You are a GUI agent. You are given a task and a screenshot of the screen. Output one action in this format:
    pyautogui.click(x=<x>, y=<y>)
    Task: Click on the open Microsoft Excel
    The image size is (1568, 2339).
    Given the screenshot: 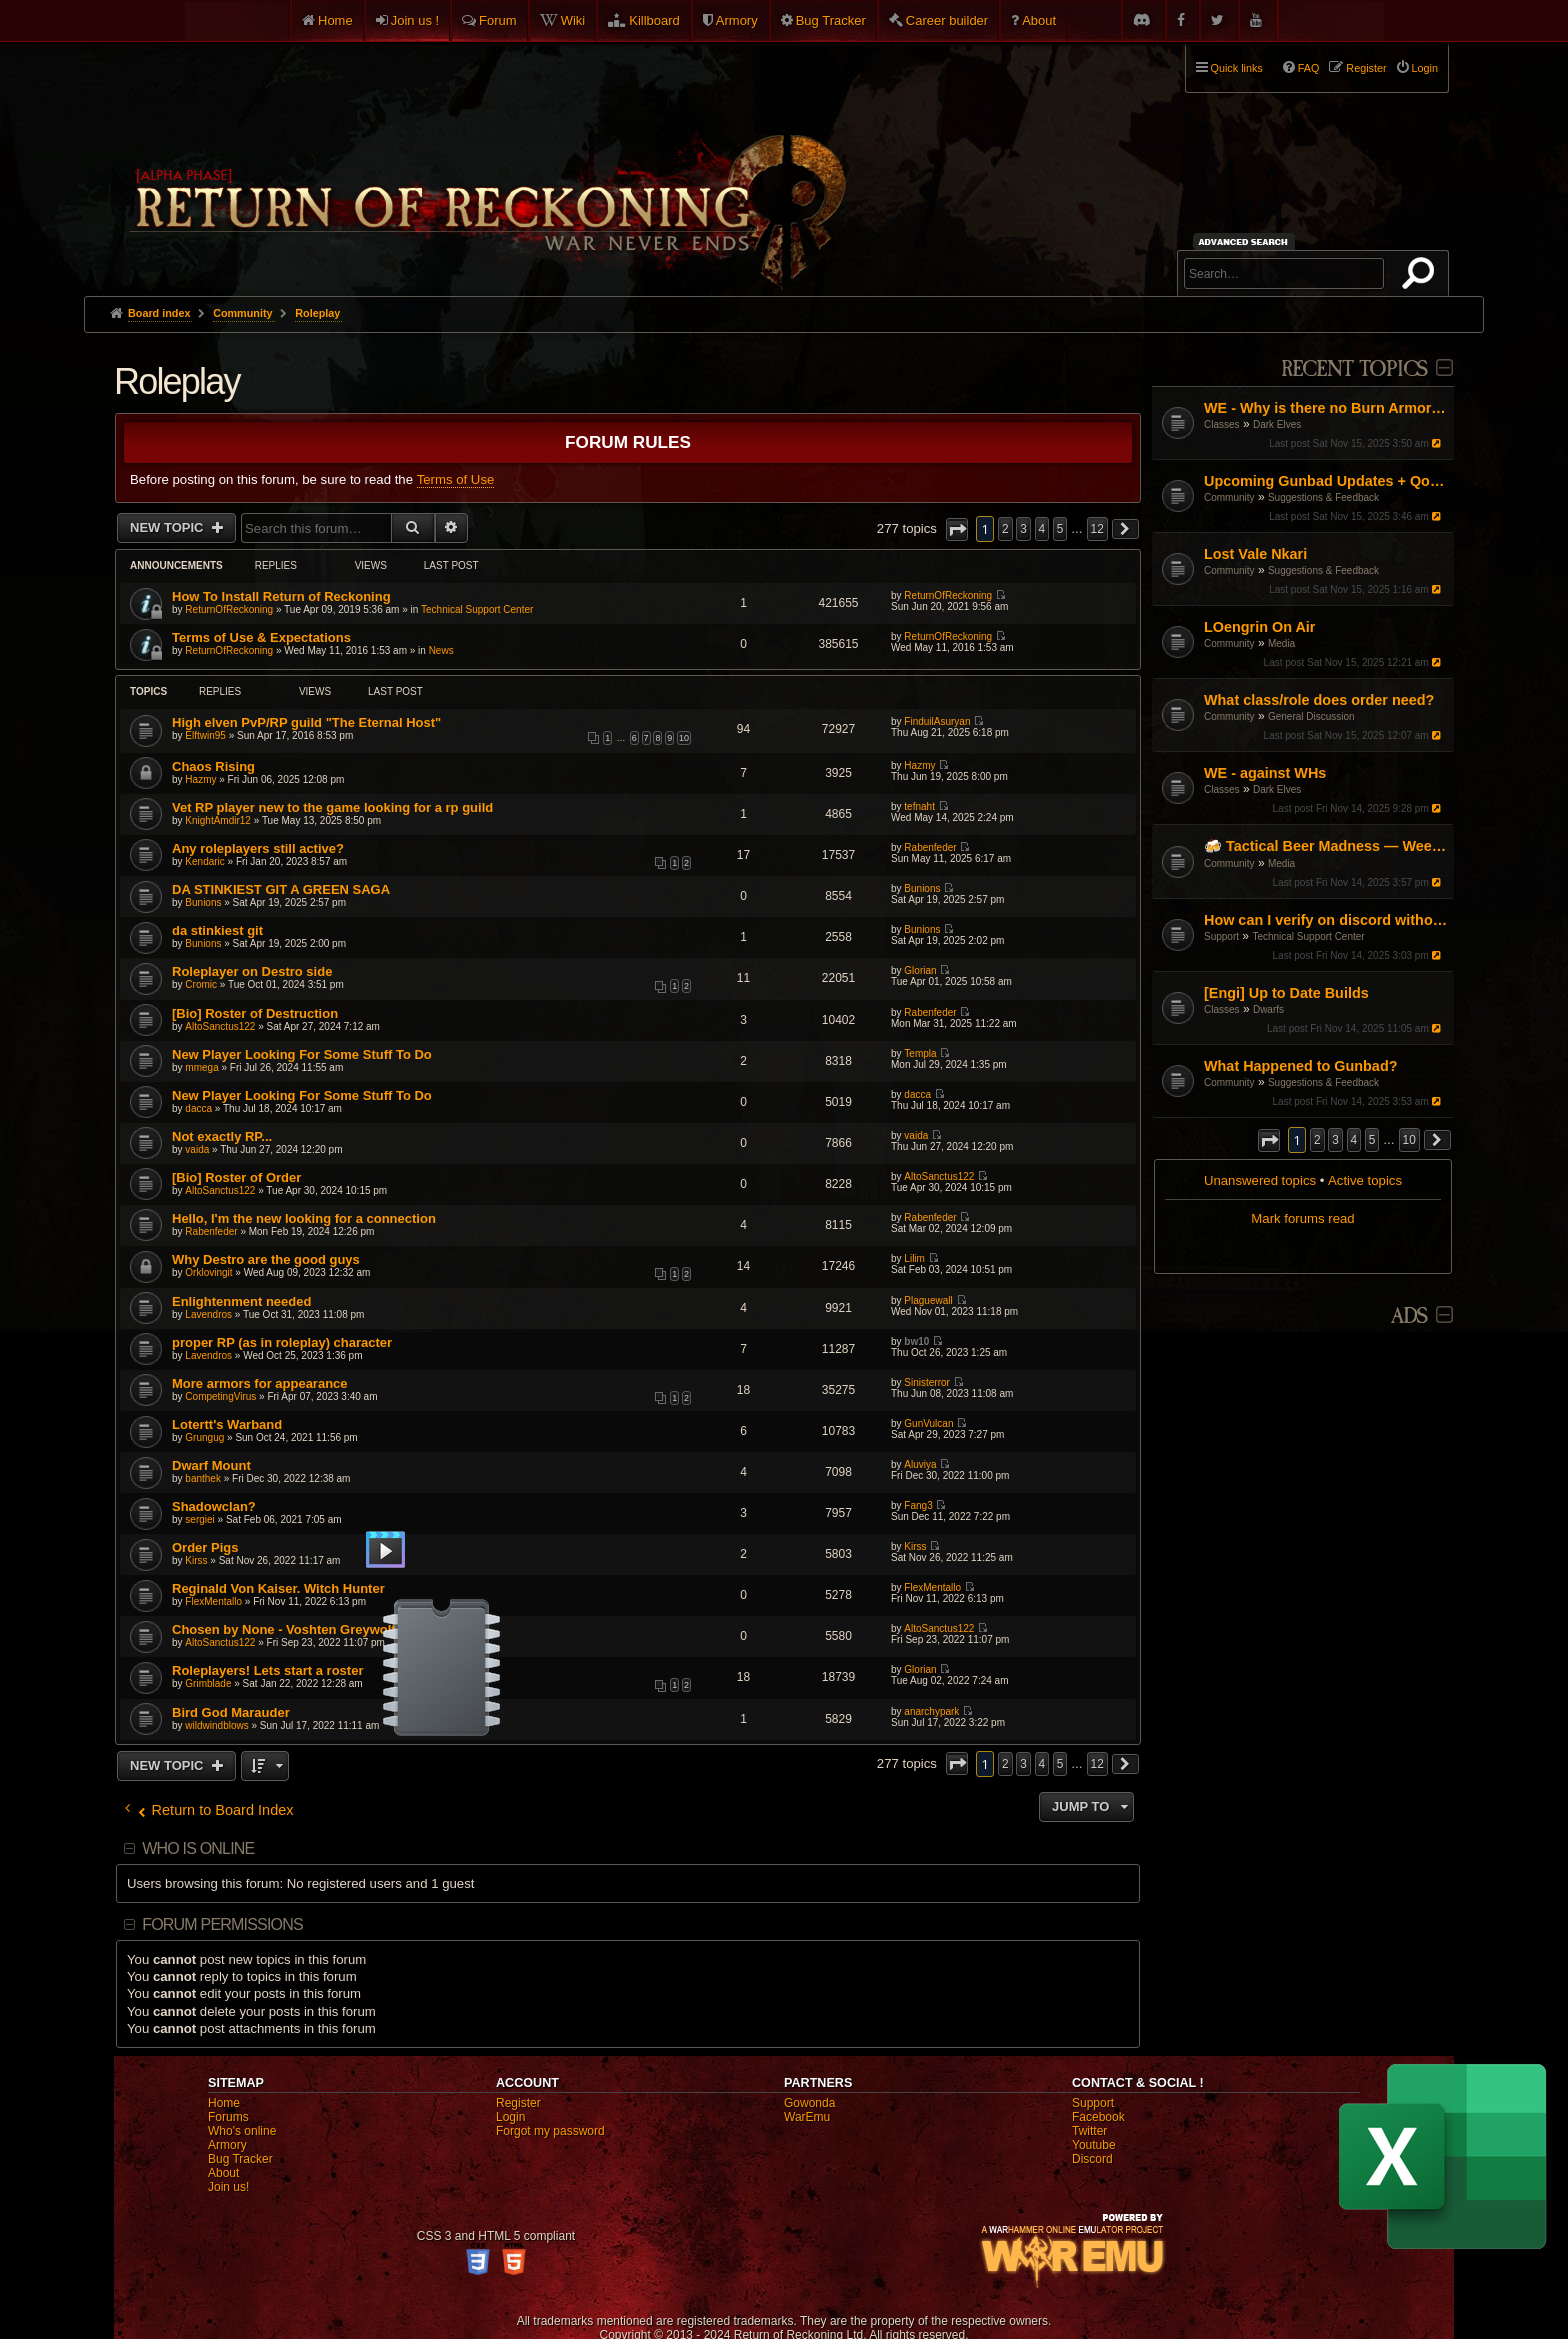 What is the action you would take?
    pyautogui.click(x=1444, y=2156)
    